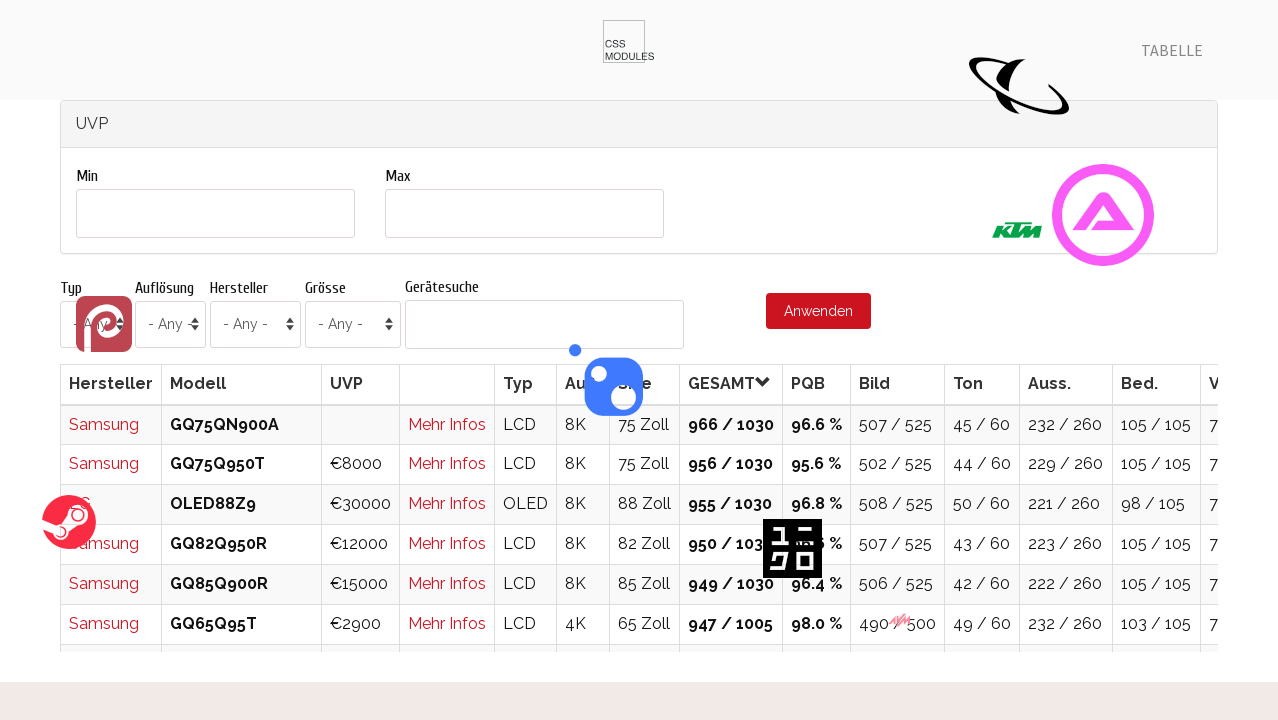  Describe the element at coordinates (104, 324) in the screenshot. I see `open Photopea image editor` at that location.